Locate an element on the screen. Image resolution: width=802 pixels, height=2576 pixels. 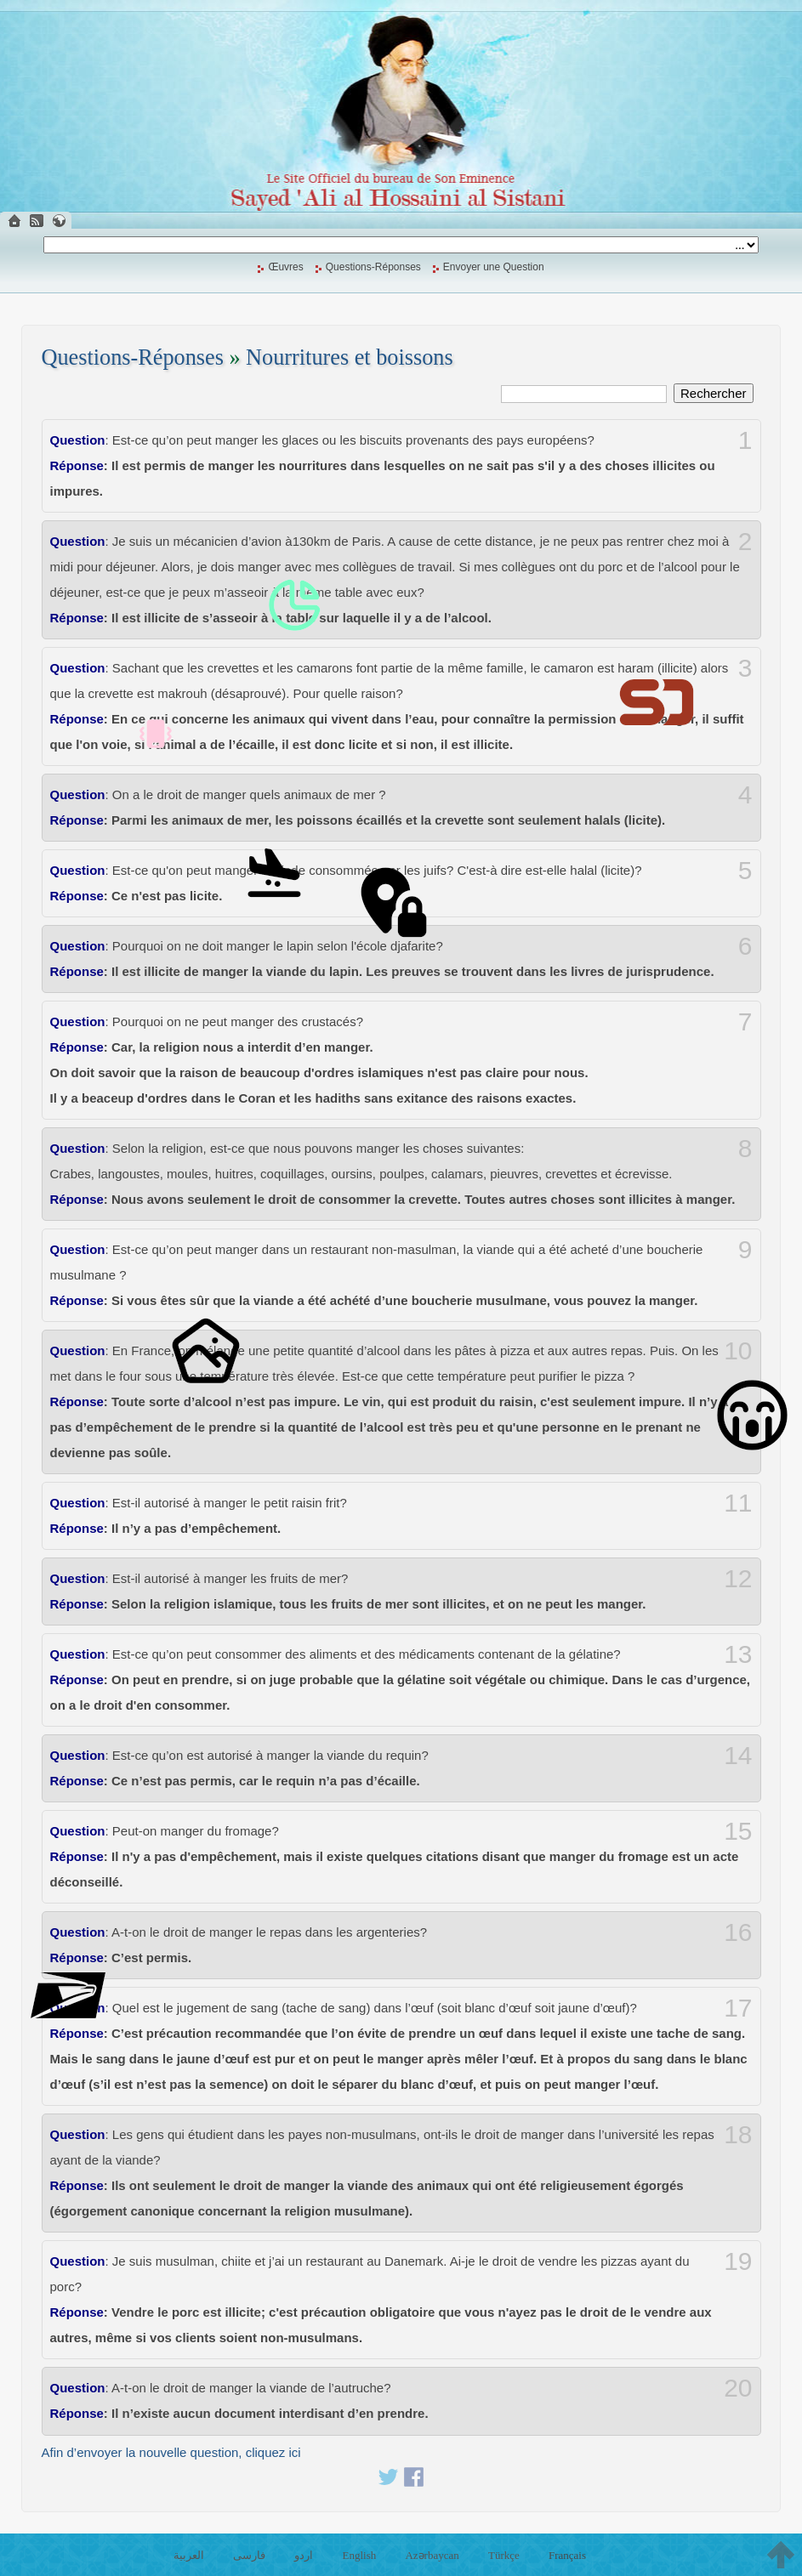
united states postal service logo is located at coordinates (68, 1995).